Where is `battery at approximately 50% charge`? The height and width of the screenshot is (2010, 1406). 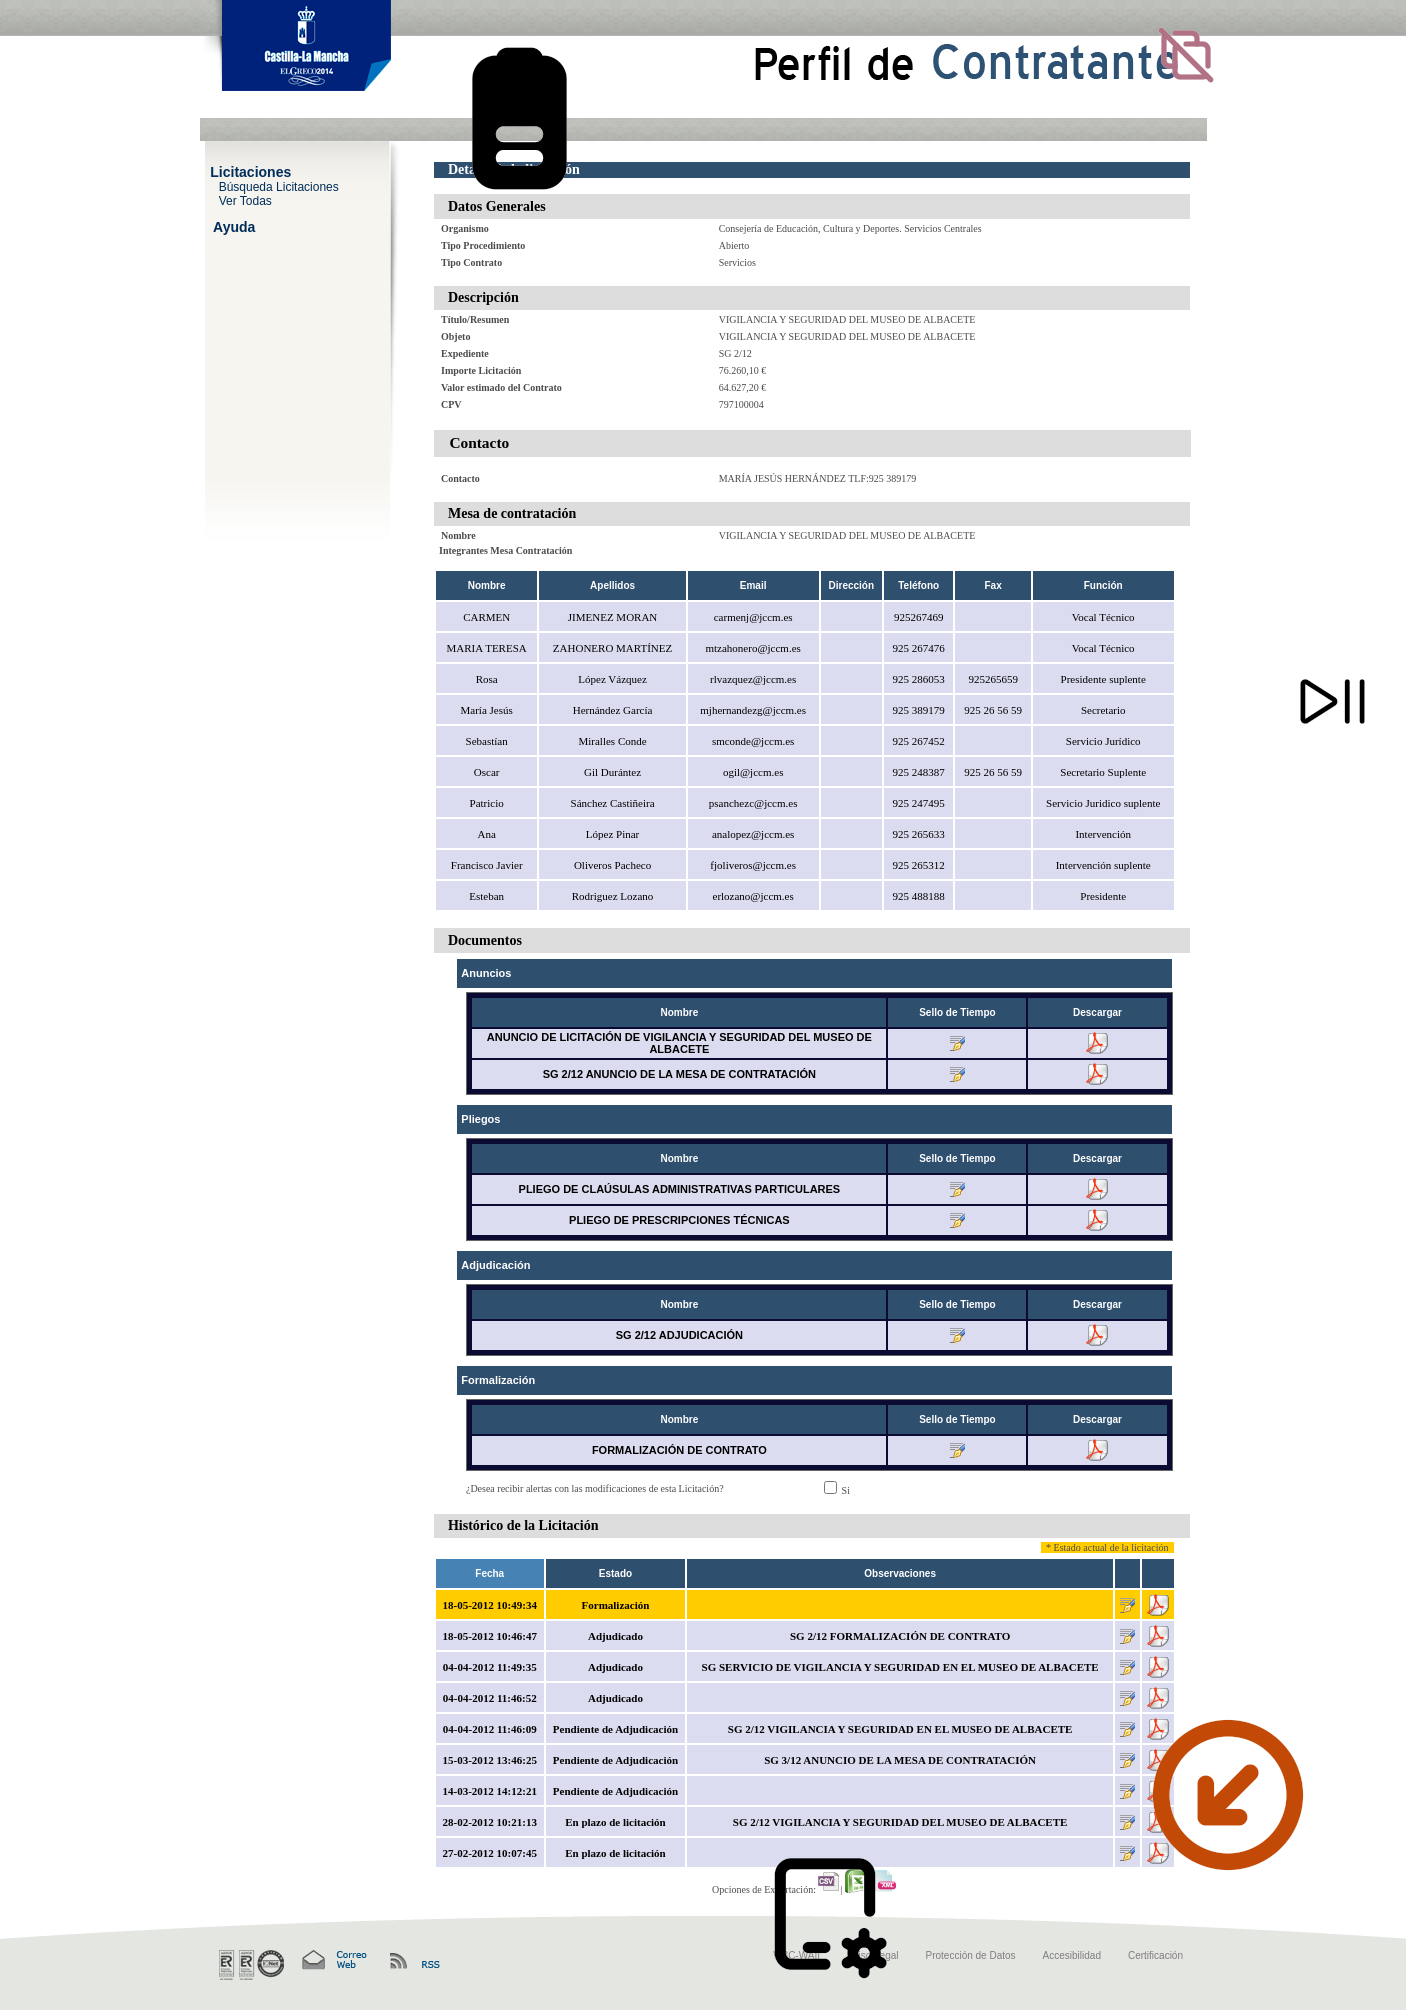 battery at approximately 50% charge is located at coordinates (519, 118).